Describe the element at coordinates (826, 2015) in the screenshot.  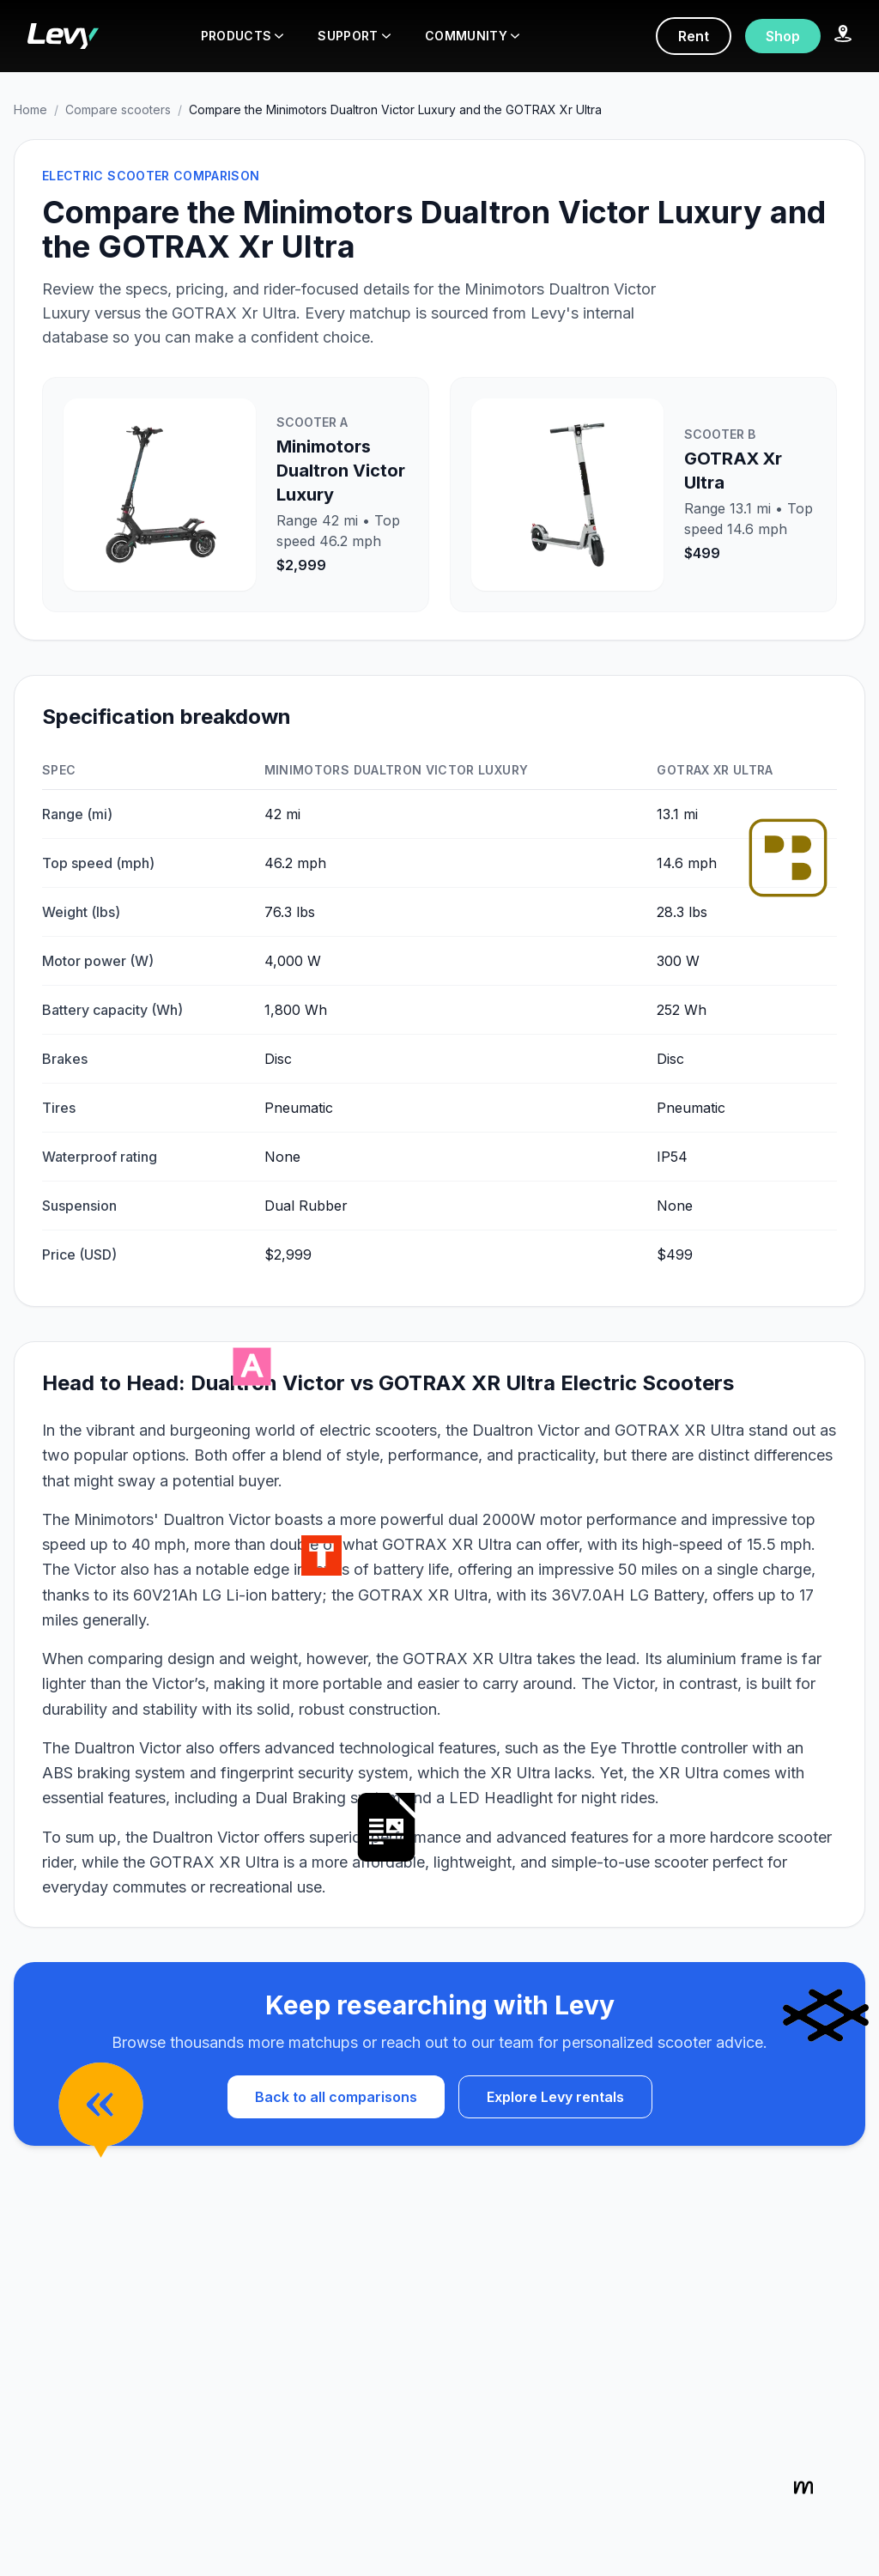
I see `traefik mesh service logo` at that location.